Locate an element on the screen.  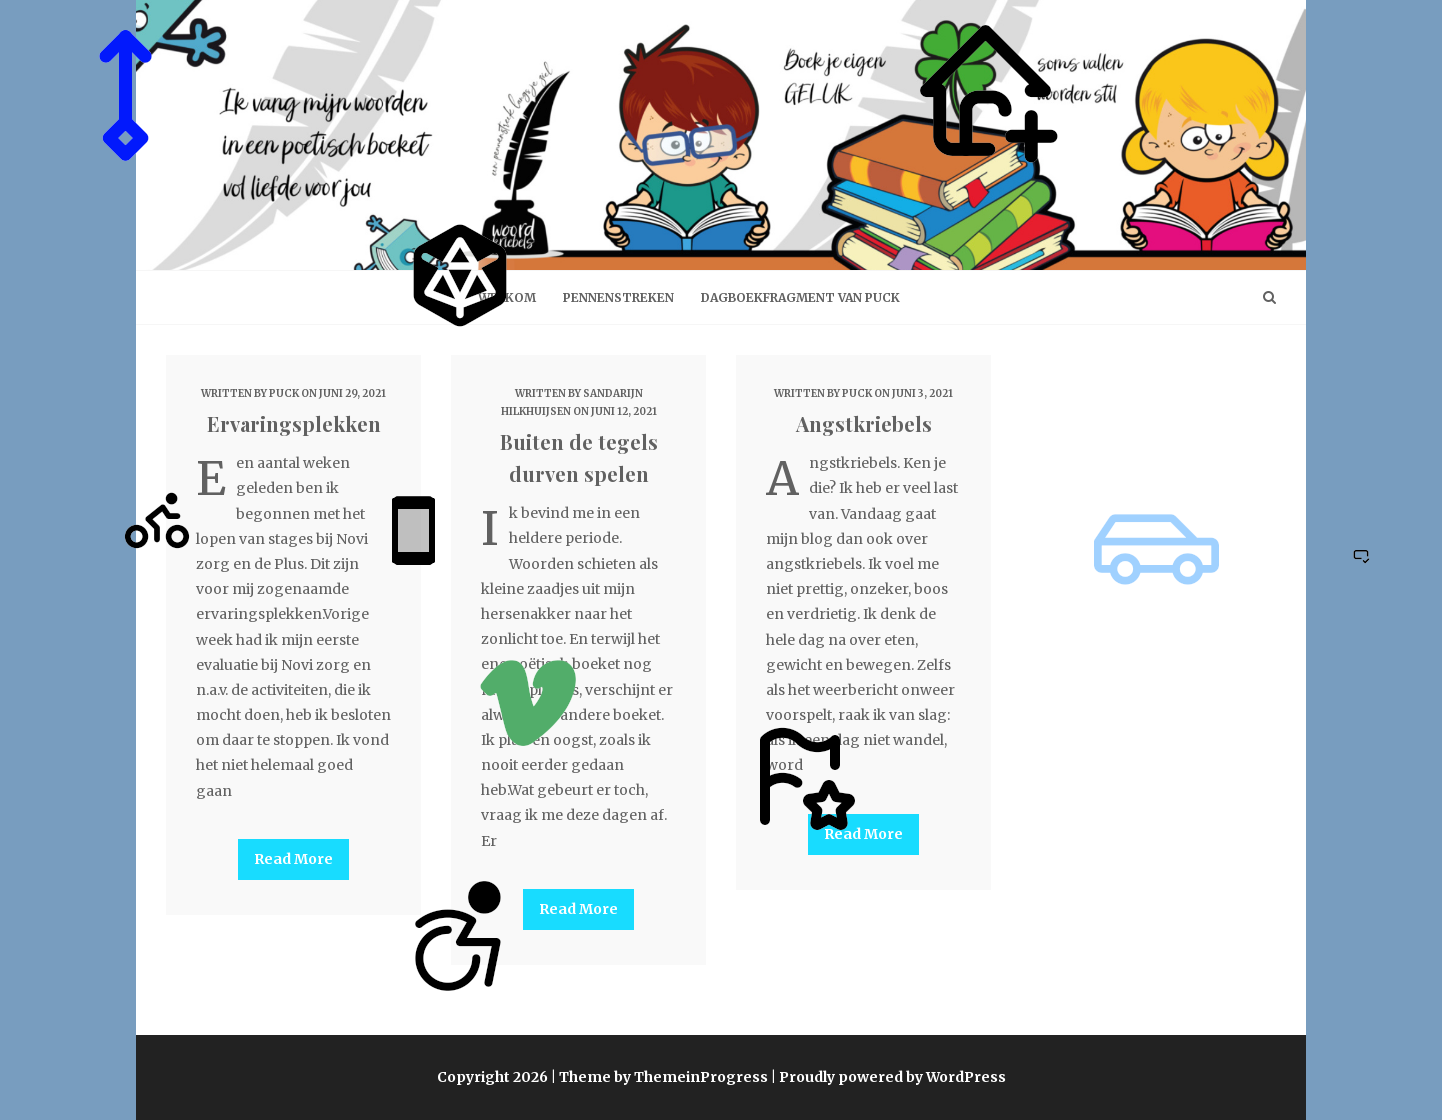
add a new home or address is located at coordinates (985, 90).